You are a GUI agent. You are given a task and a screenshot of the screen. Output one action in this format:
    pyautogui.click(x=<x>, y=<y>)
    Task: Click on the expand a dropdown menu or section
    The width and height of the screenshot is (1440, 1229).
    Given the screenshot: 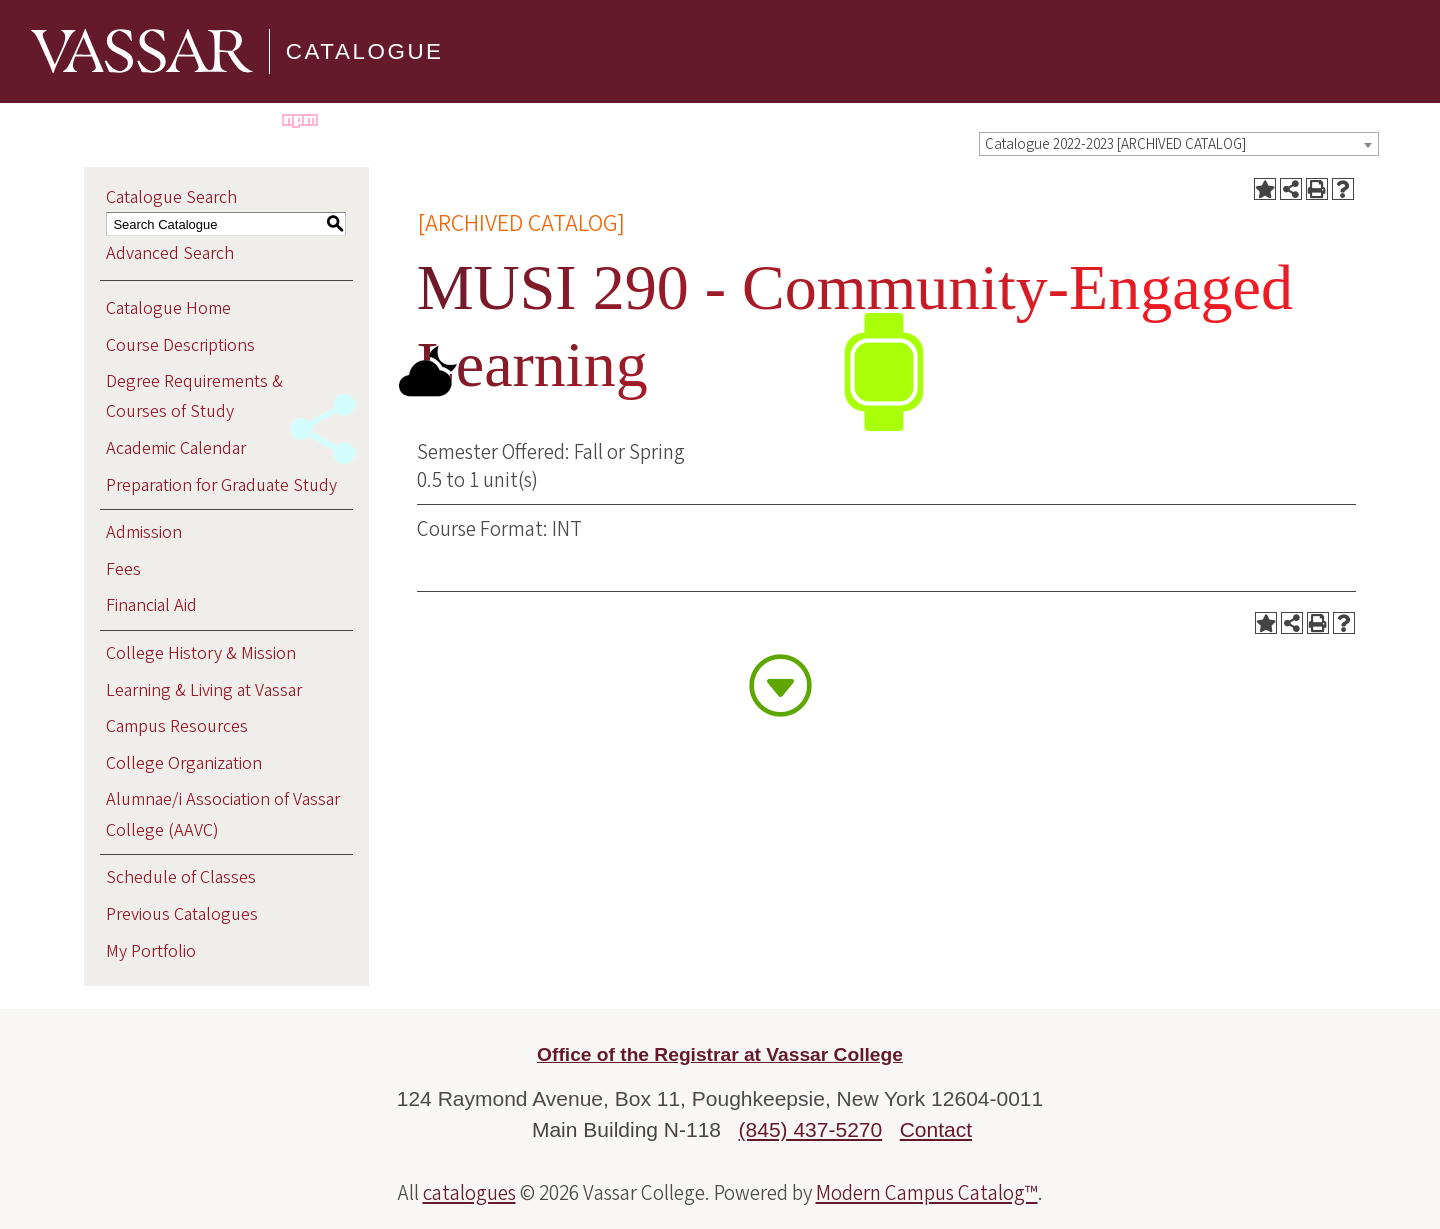 What is the action you would take?
    pyautogui.click(x=780, y=685)
    